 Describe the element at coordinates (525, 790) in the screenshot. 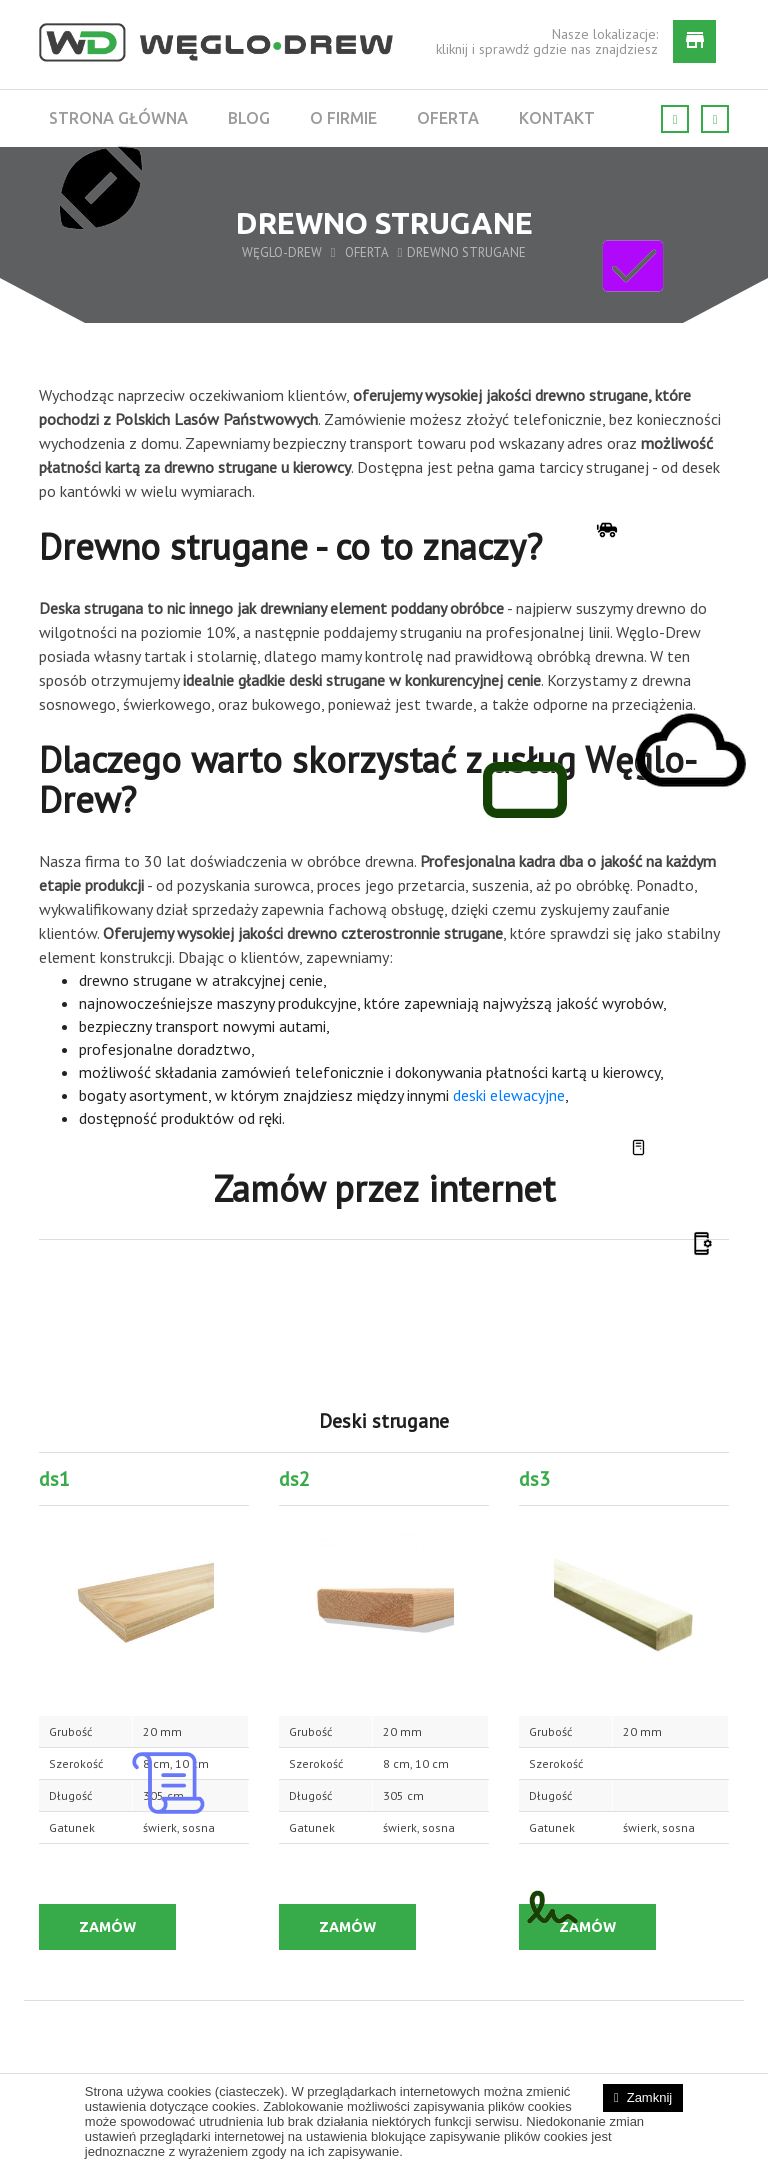

I see `crop image to 3:2 aspect ratio` at that location.